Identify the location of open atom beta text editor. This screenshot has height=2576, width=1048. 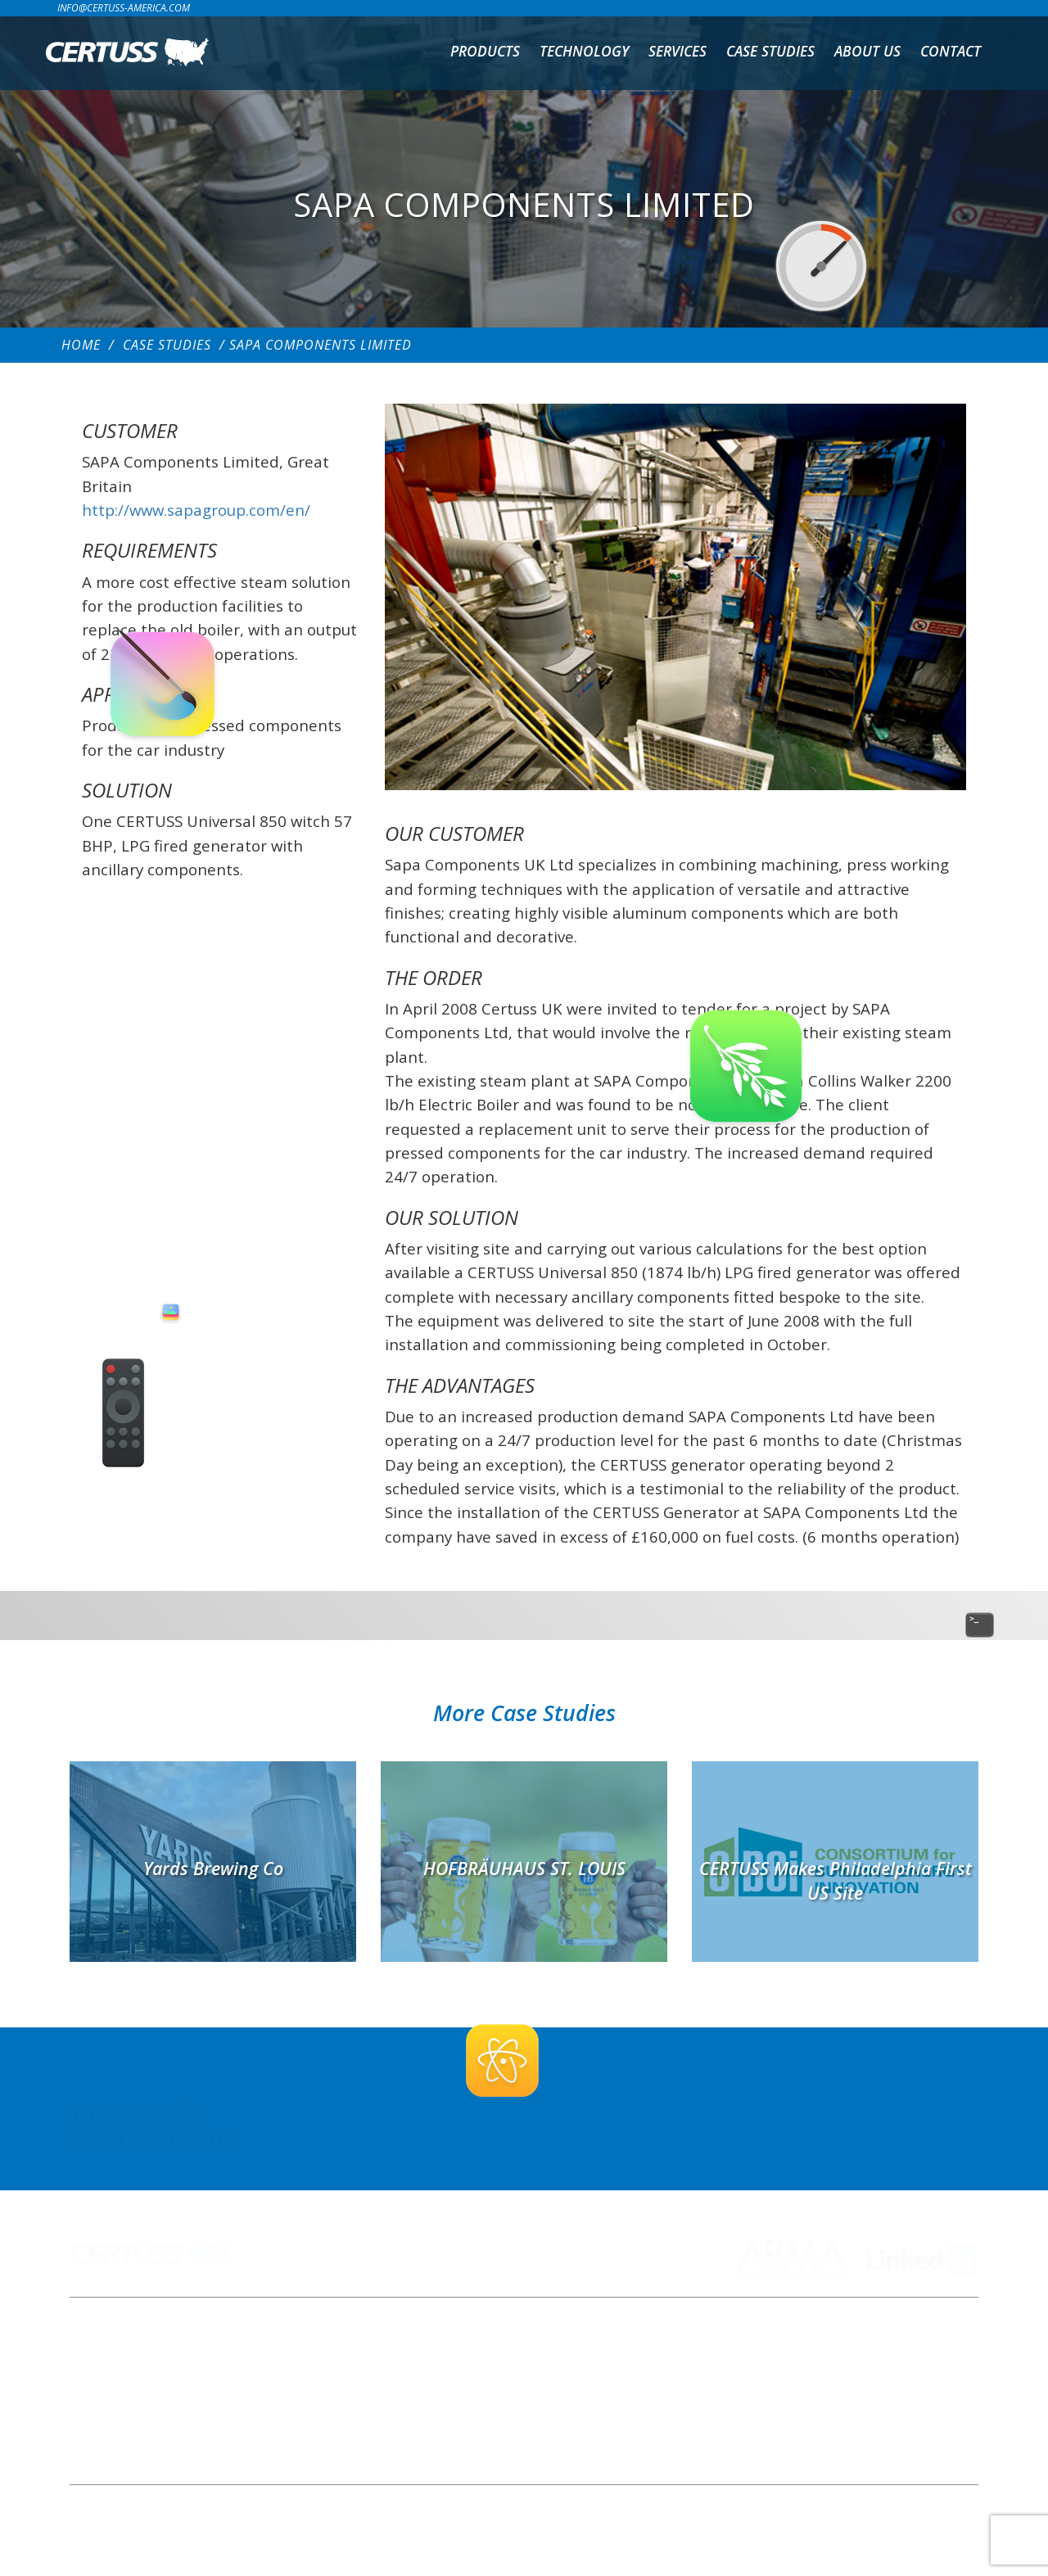
(502, 2060).